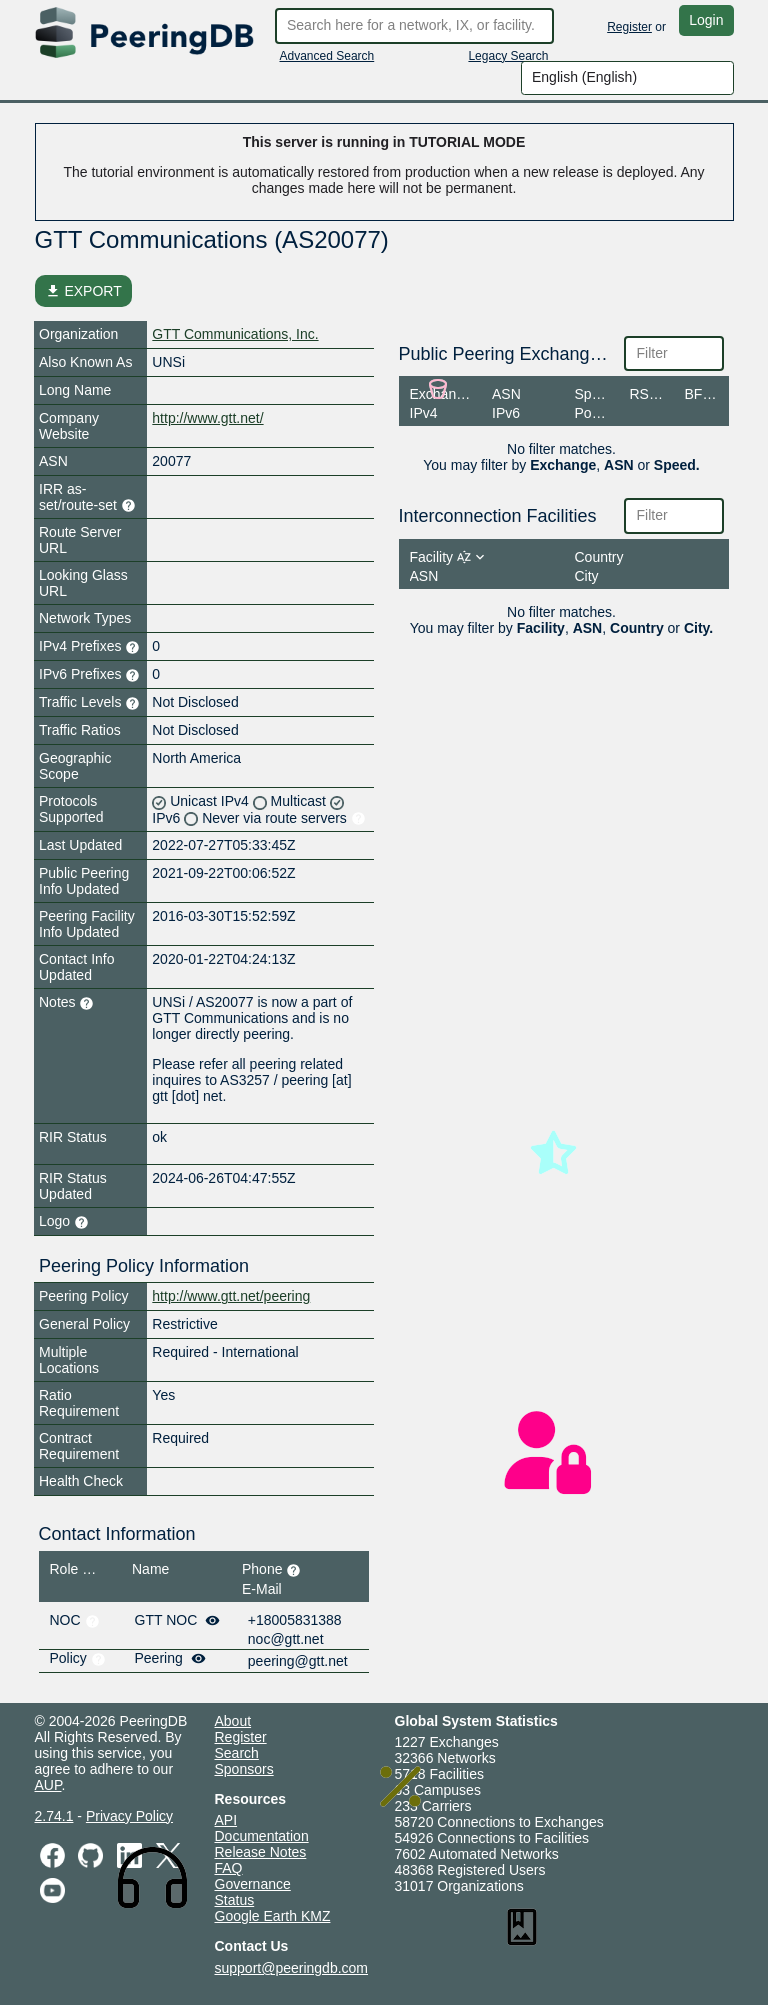 The width and height of the screenshot is (768, 2005). I want to click on lock or secure a user account, so click(546, 1449).